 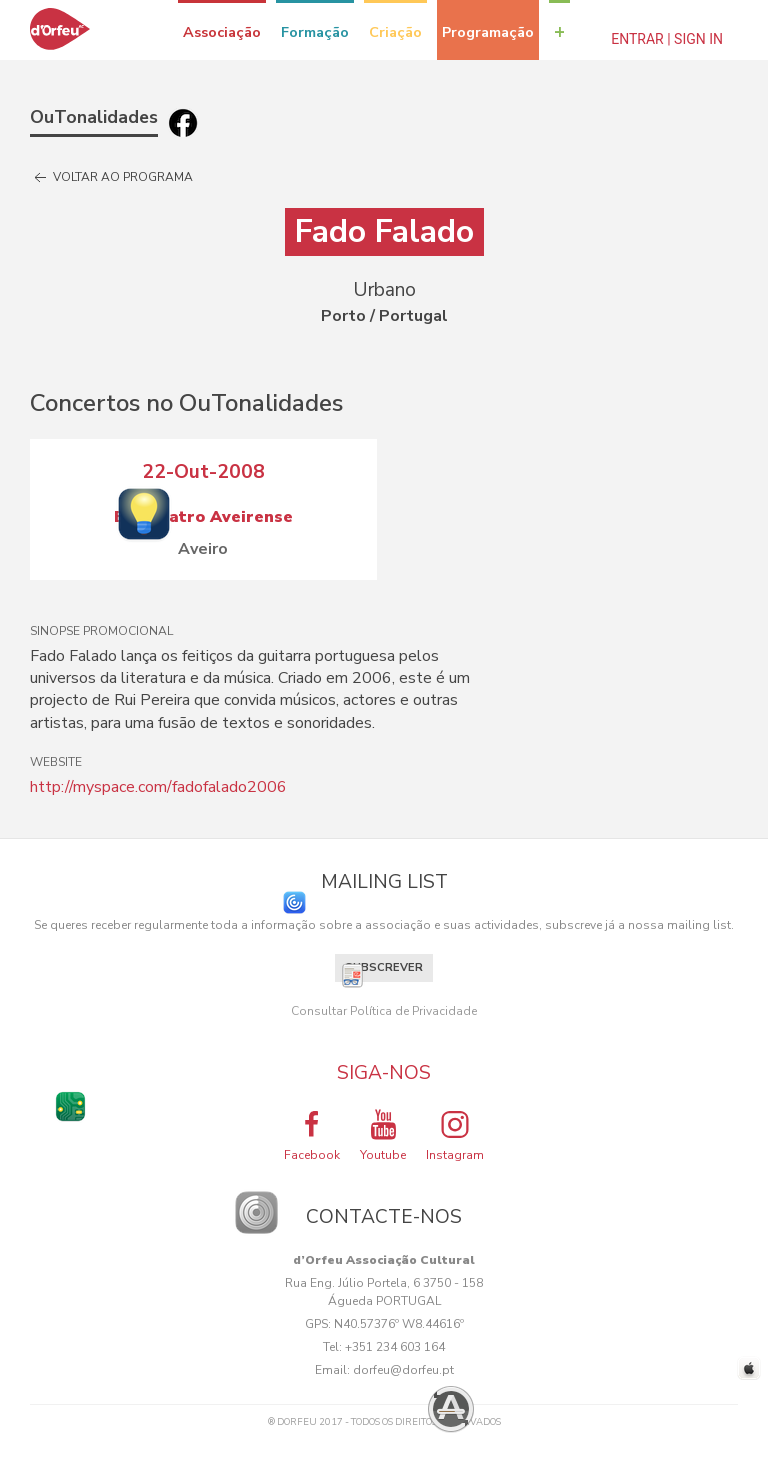 What do you see at coordinates (749, 1368) in the screenshot?
I see `open system preferences or settings` at bounding box center [749, 1368].